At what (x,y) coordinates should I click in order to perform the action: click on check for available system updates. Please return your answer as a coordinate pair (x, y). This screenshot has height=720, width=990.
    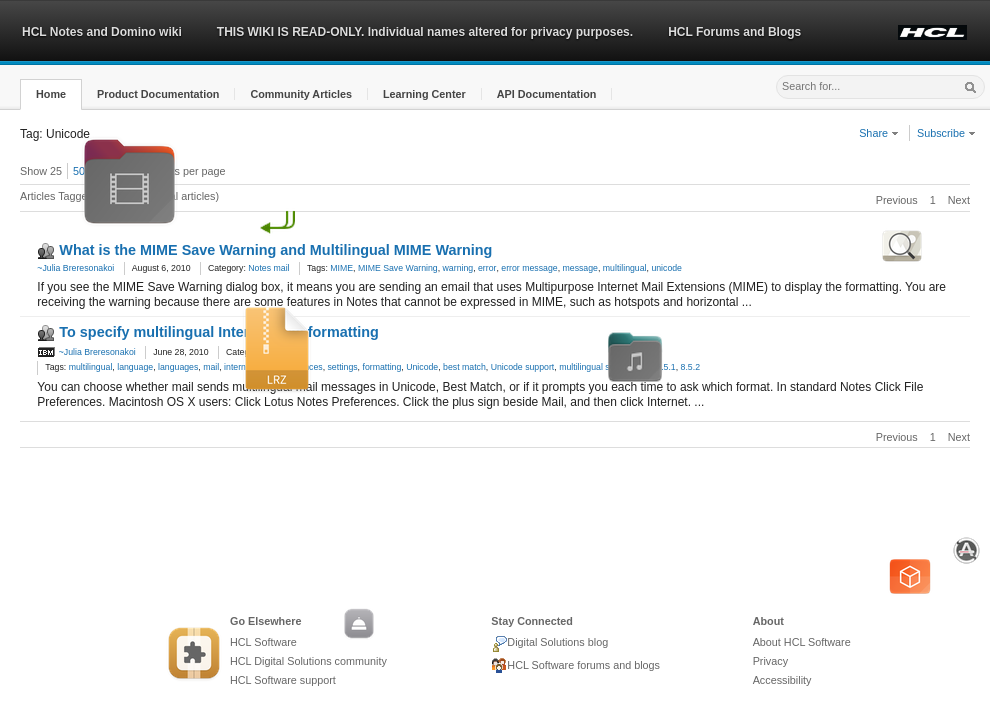
    Looking at the image, I should click on (966, 550).